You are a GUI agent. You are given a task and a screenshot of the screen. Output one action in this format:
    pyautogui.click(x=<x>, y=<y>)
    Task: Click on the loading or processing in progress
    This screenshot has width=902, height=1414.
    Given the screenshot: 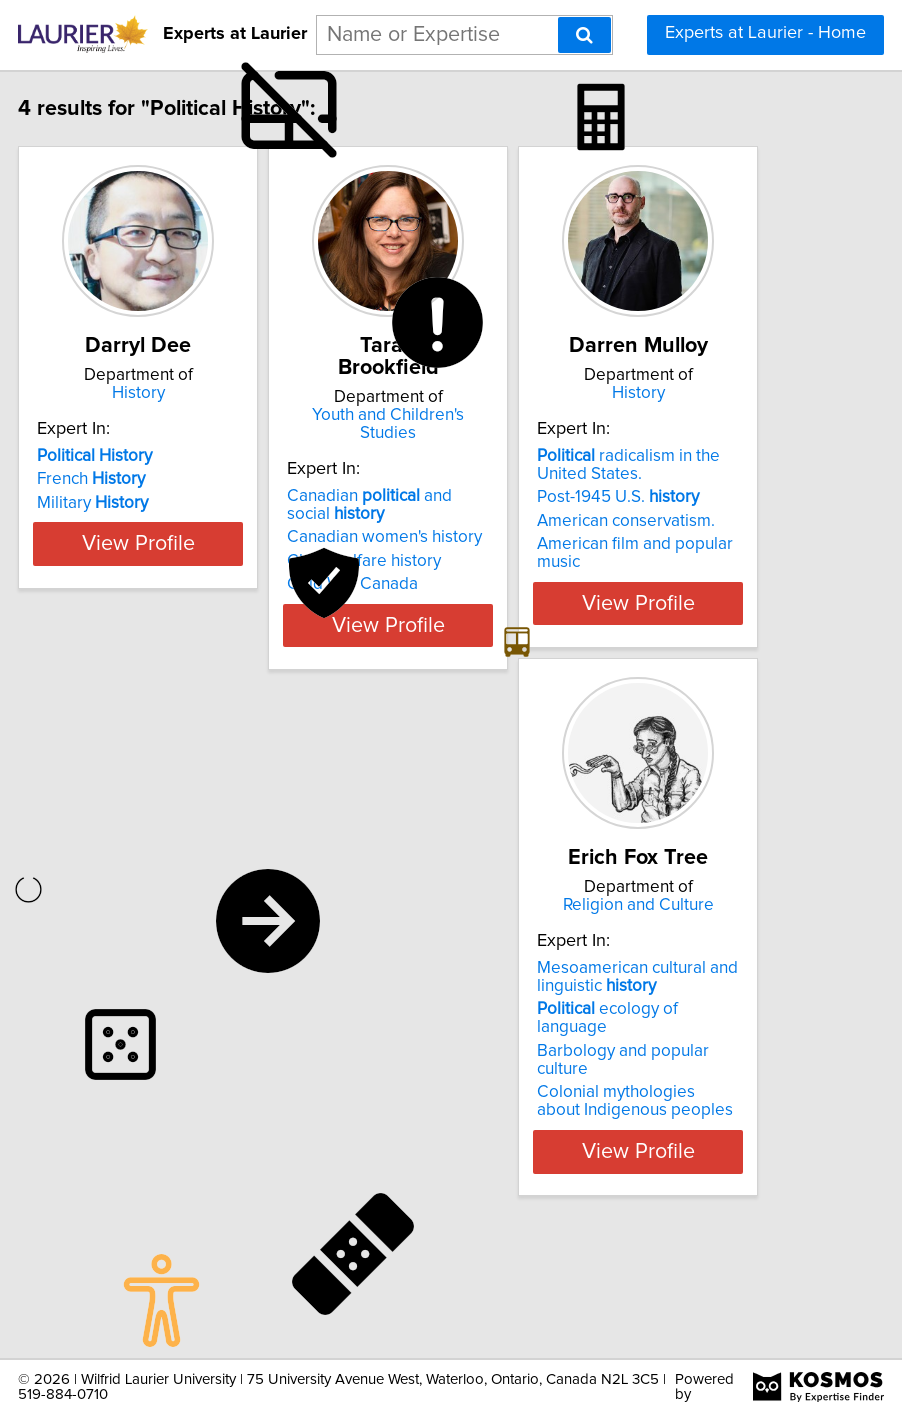 What is the action you would take?
    pyautogui.click(x=28, y=889)
    